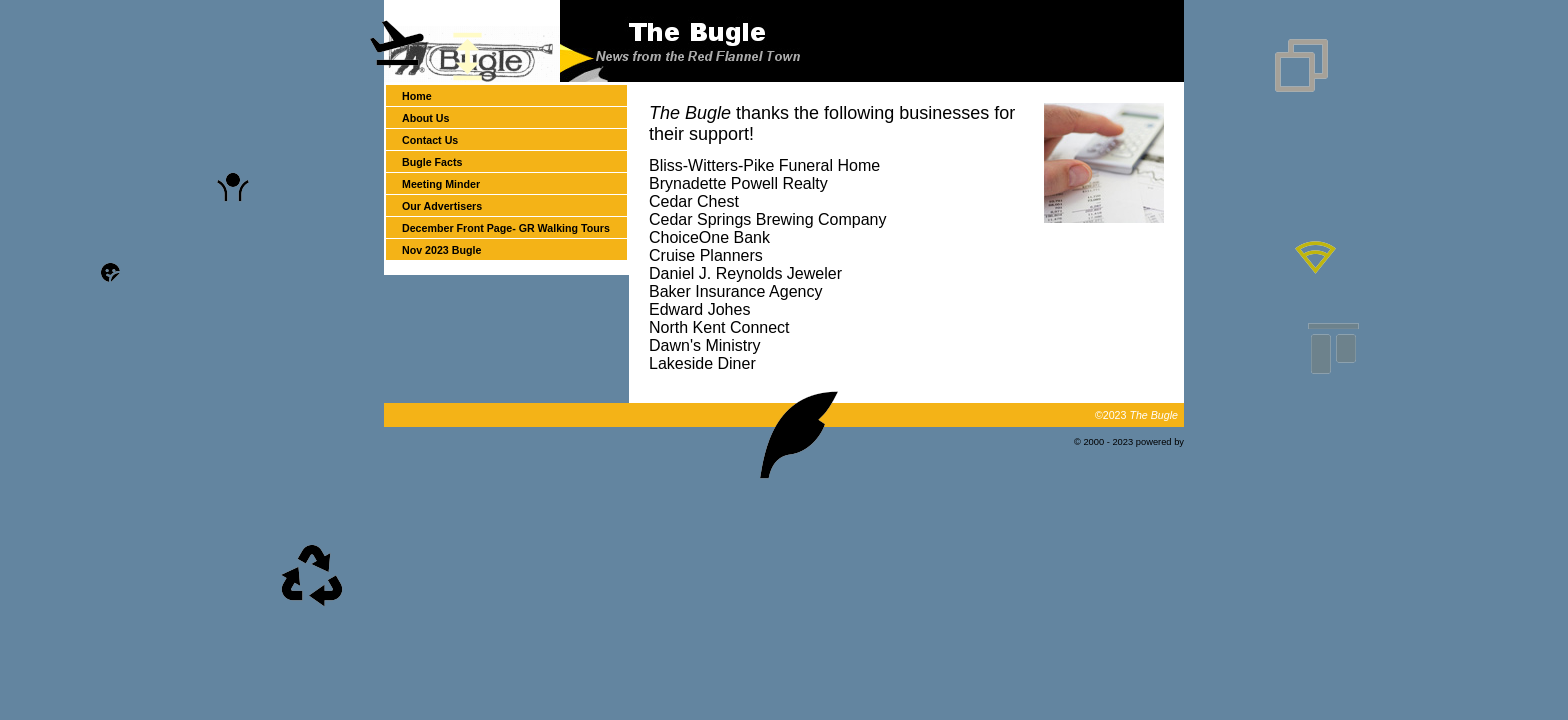 The width and height of the screenshot is (1568, 720). What do you see at coordinates (467, 56) in the screenshot?
I see `expand content to full height` at bounding box center [467, 56].